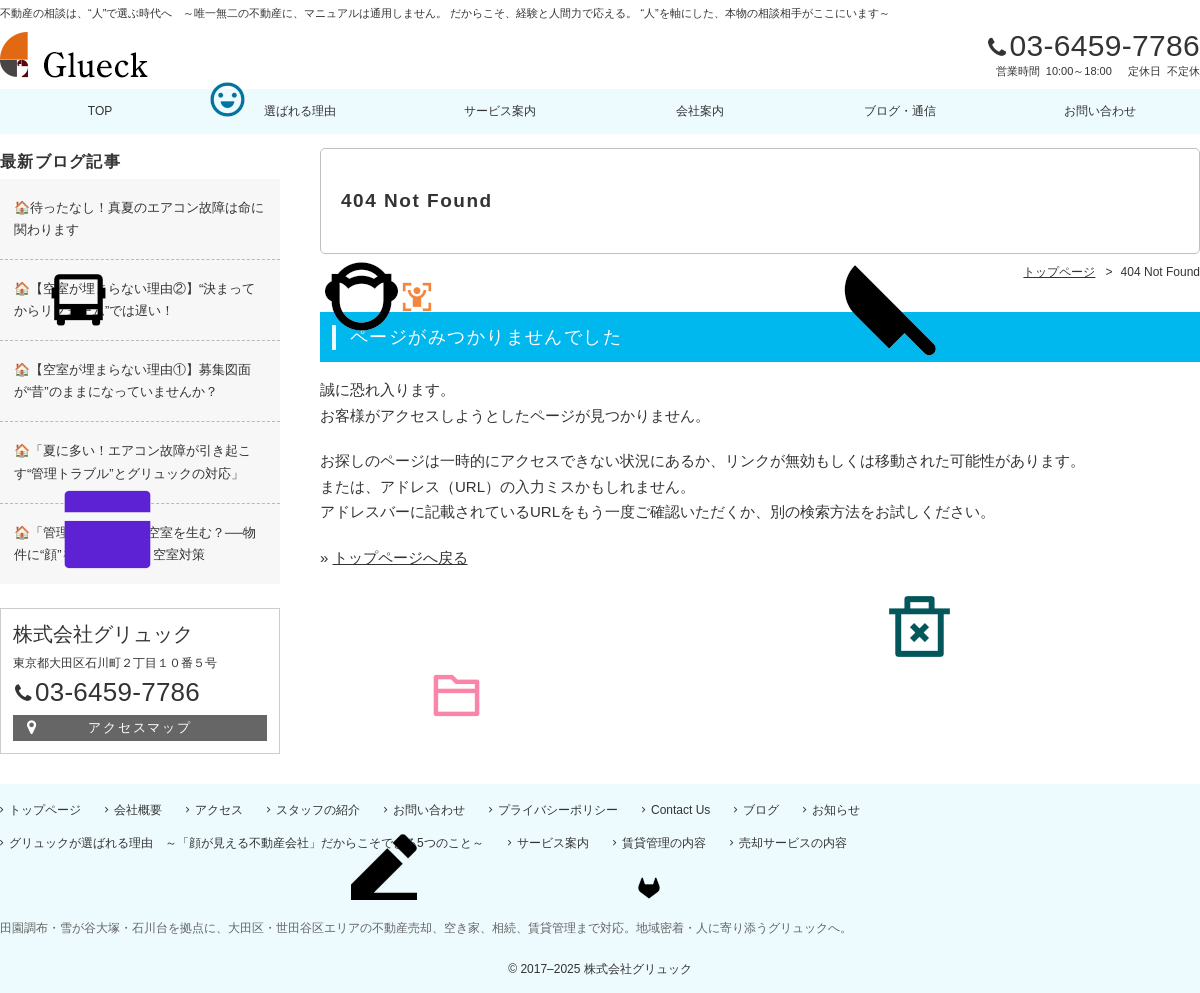  I want to click on edit content or text, so click(384, 867).